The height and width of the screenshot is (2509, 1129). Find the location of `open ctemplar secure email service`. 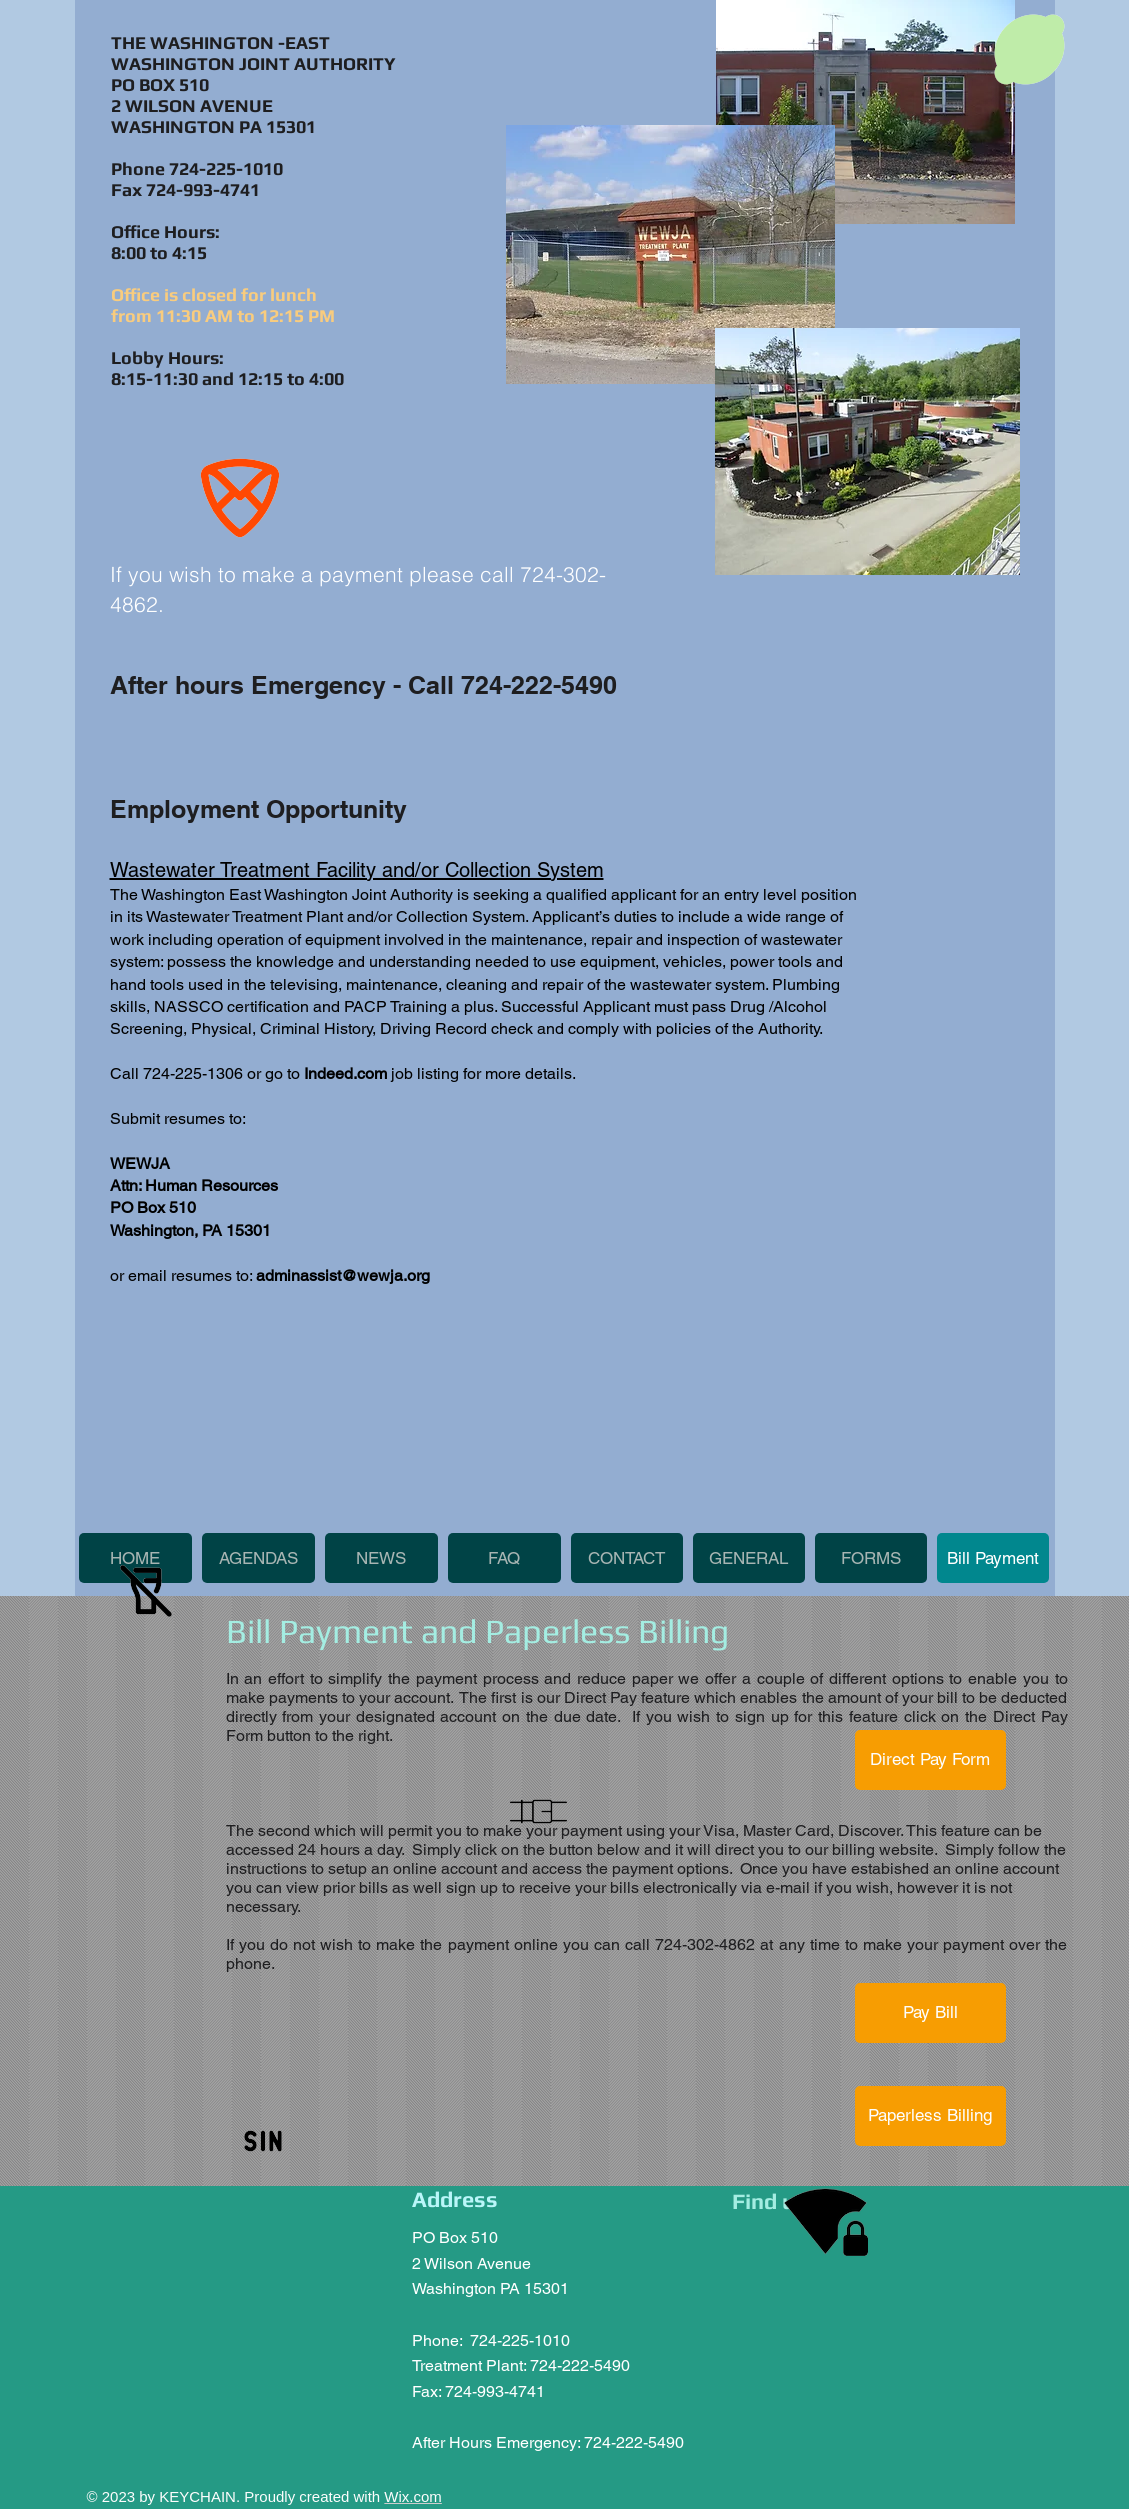

open ctemplar secure email service is located at coordinates (240, 498).